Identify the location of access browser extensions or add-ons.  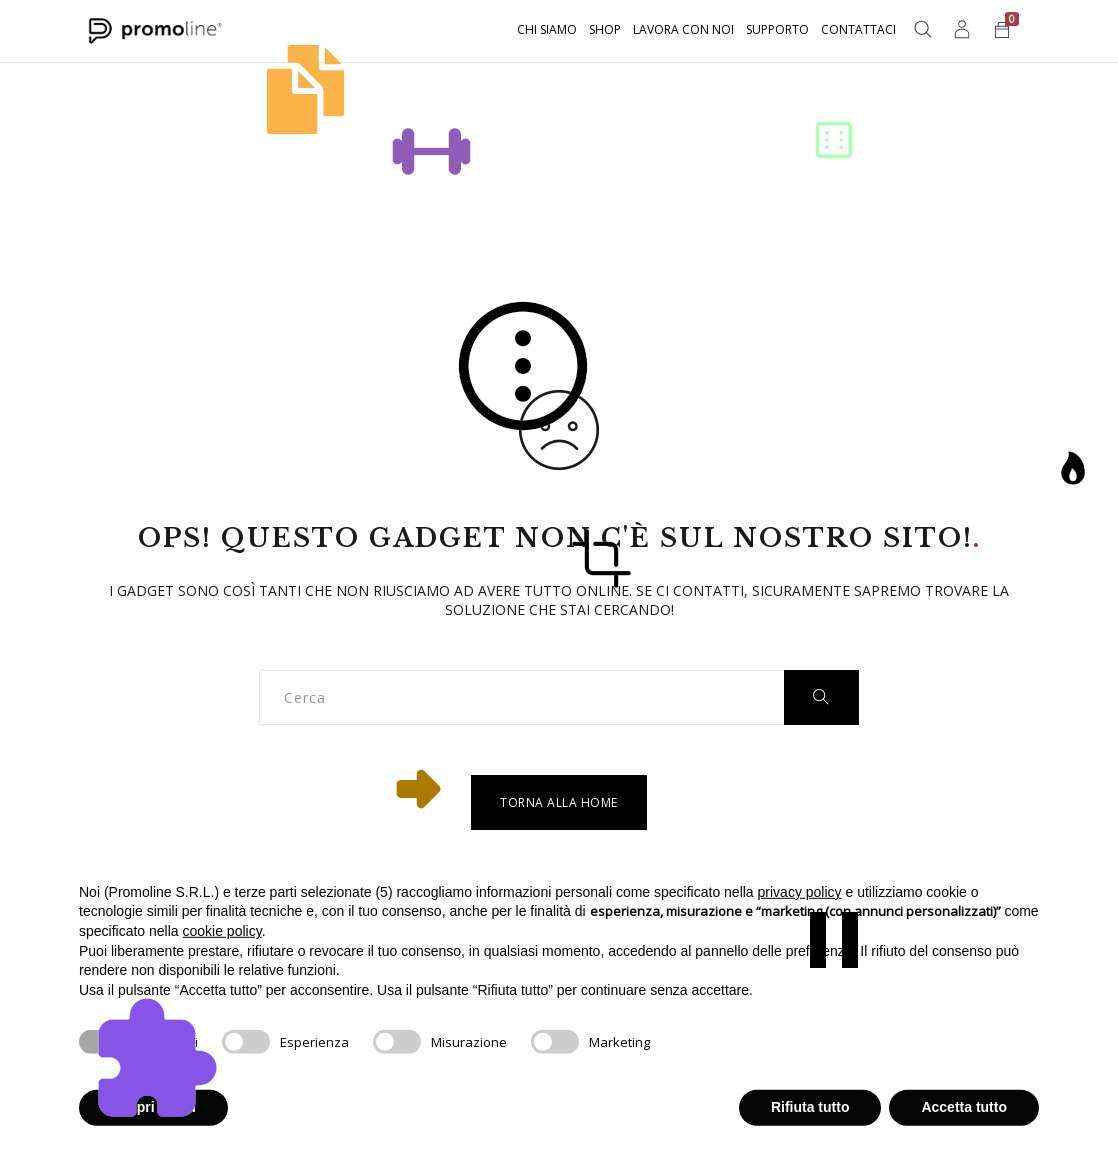
(157, 1057).